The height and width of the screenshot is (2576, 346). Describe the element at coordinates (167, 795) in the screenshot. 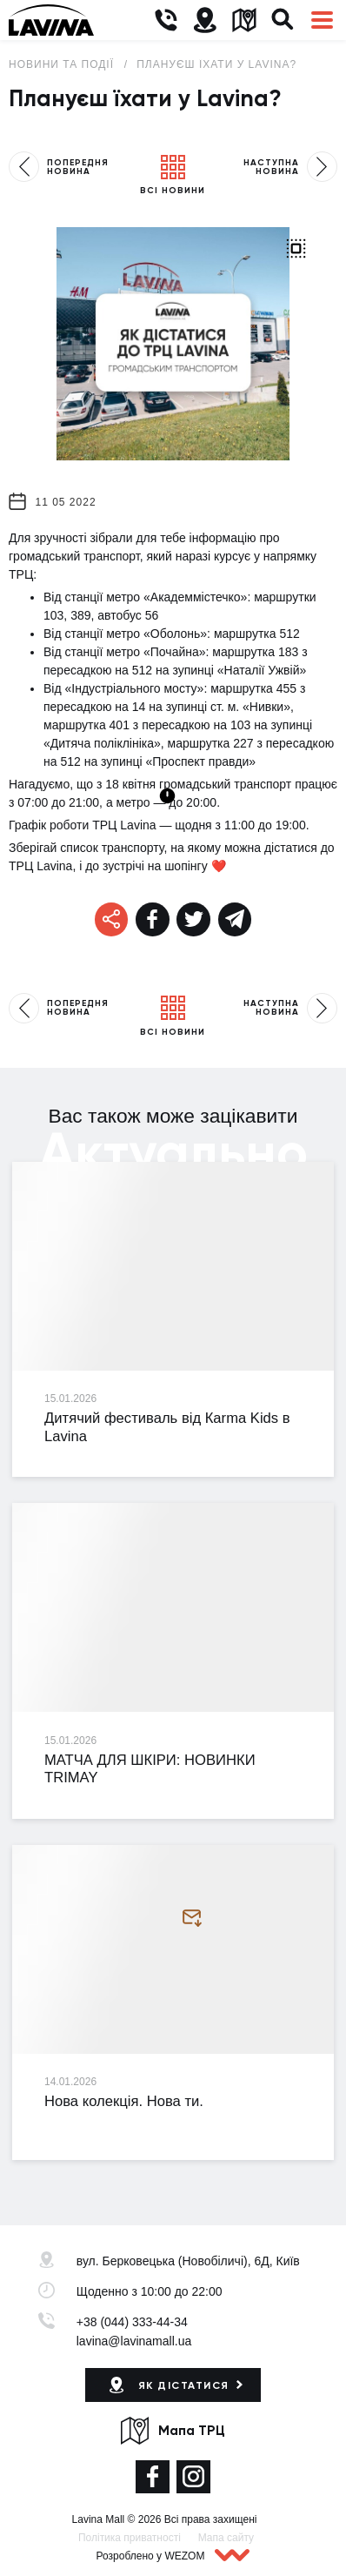

I see `indicates 12 o'clock or noon/midnight` at that location.